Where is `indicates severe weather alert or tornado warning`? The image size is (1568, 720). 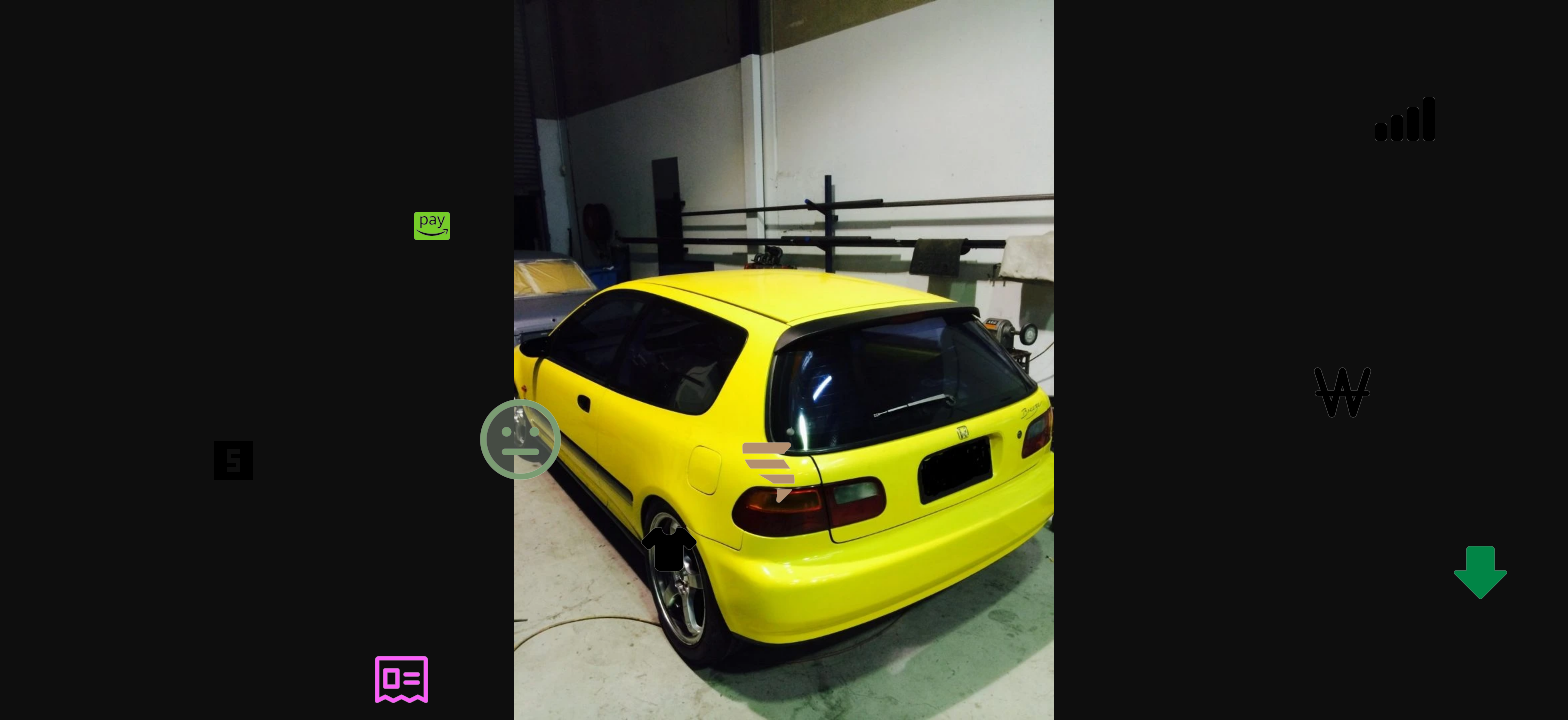 indicates severe weather alert or tornado warning is located at coordinates (768, 472).